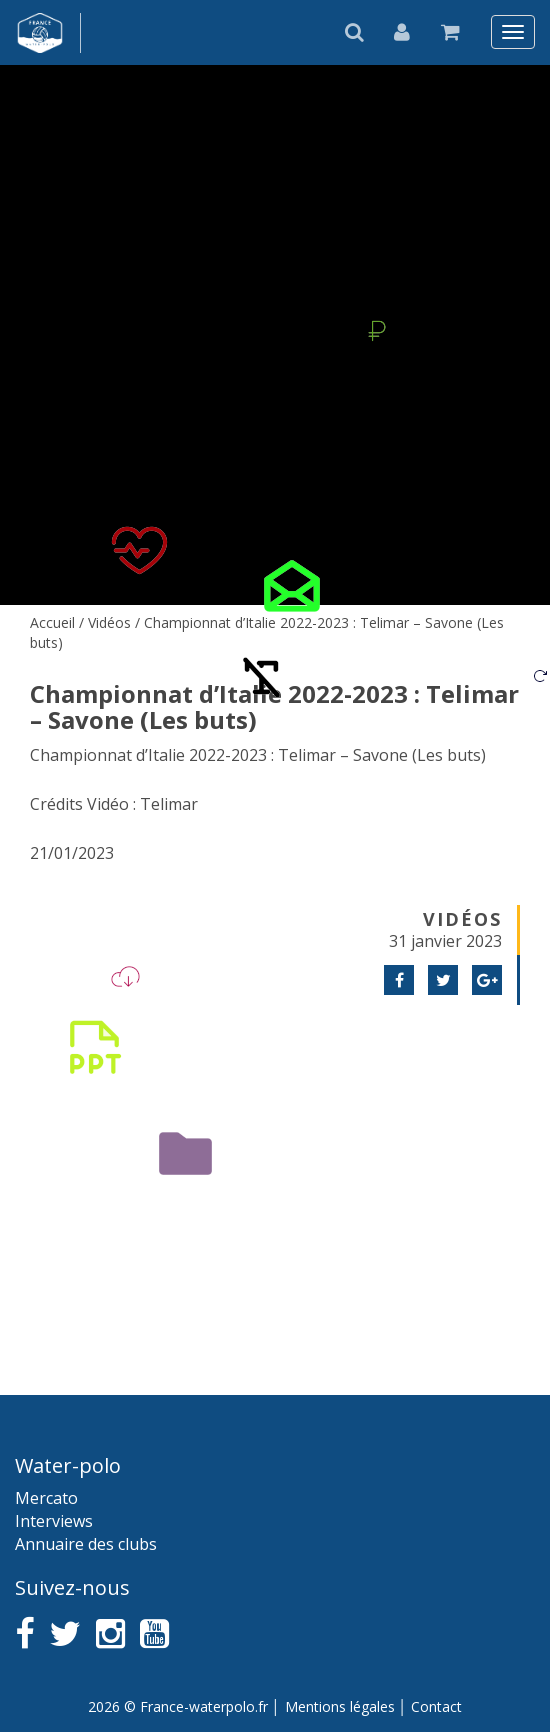 The width and height of the screenshot is (550, 1732). What do you see at coordinates (292, 588) in the screenshot?
I see `view opened or read mail` at bounding box center [292, 588].